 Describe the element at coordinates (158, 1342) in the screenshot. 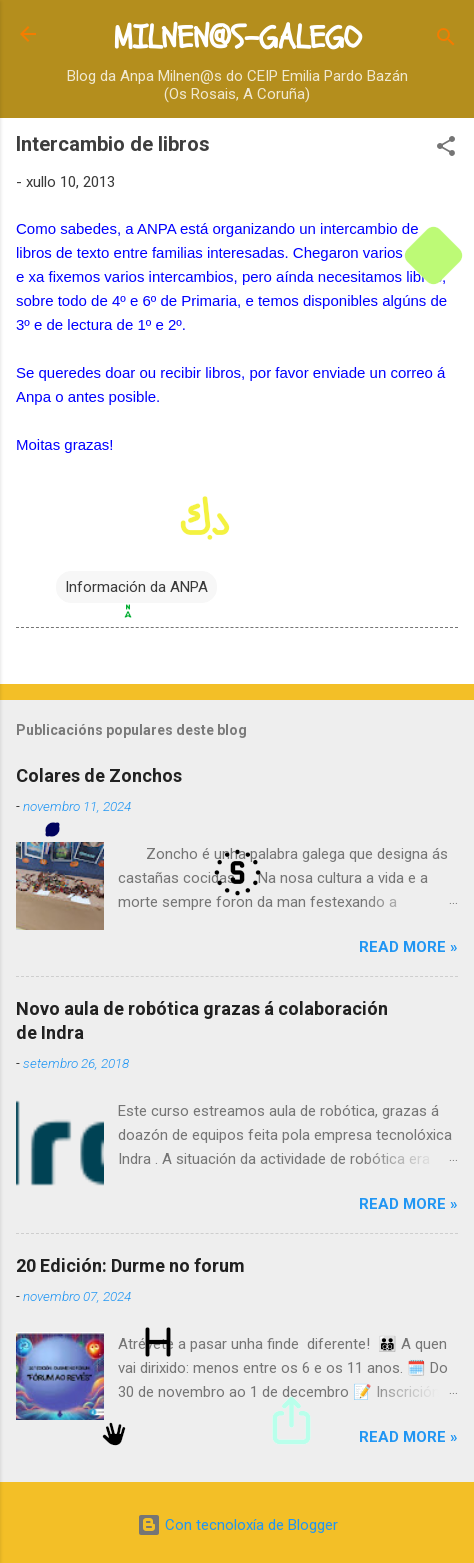

I see `indicates a hospital or medical facility nearby` at that location.